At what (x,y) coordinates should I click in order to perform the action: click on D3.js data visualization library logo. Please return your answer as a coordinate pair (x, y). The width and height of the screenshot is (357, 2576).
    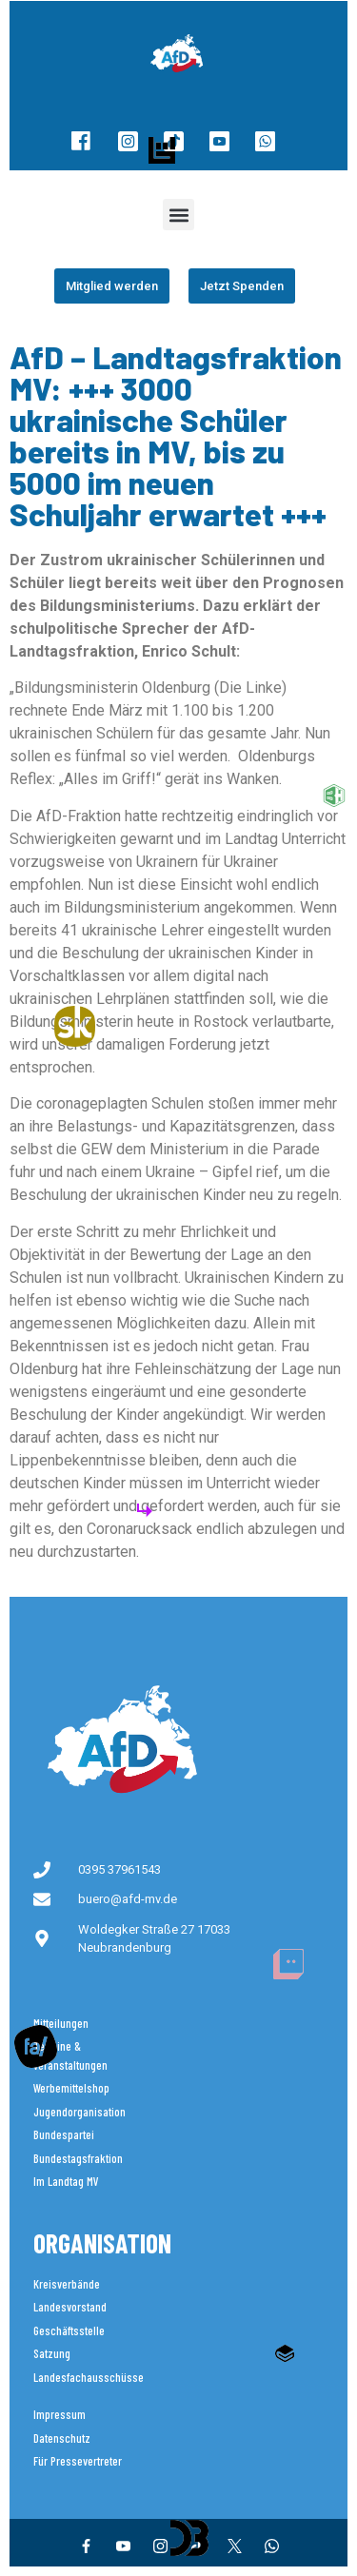
    Looking at the image, I should click on (189, 2538).